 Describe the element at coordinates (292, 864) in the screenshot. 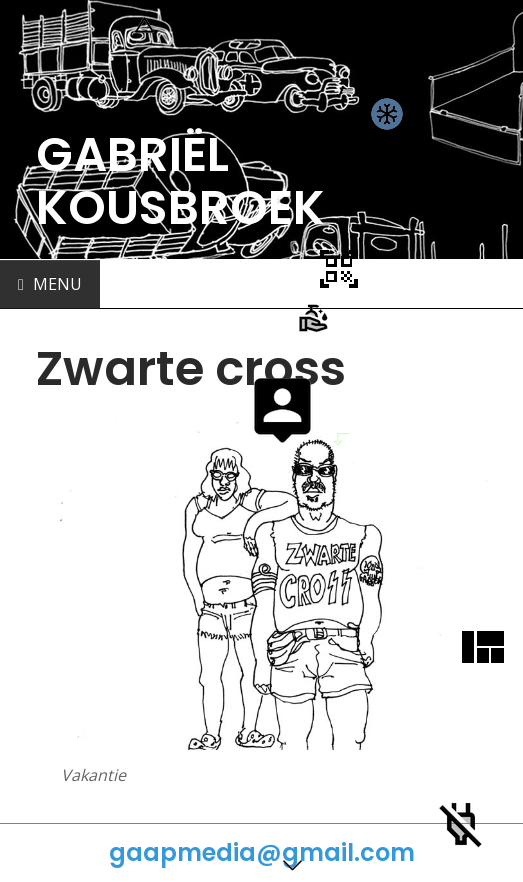

I see `expand a collapsed section or dropdown menu` at that location.